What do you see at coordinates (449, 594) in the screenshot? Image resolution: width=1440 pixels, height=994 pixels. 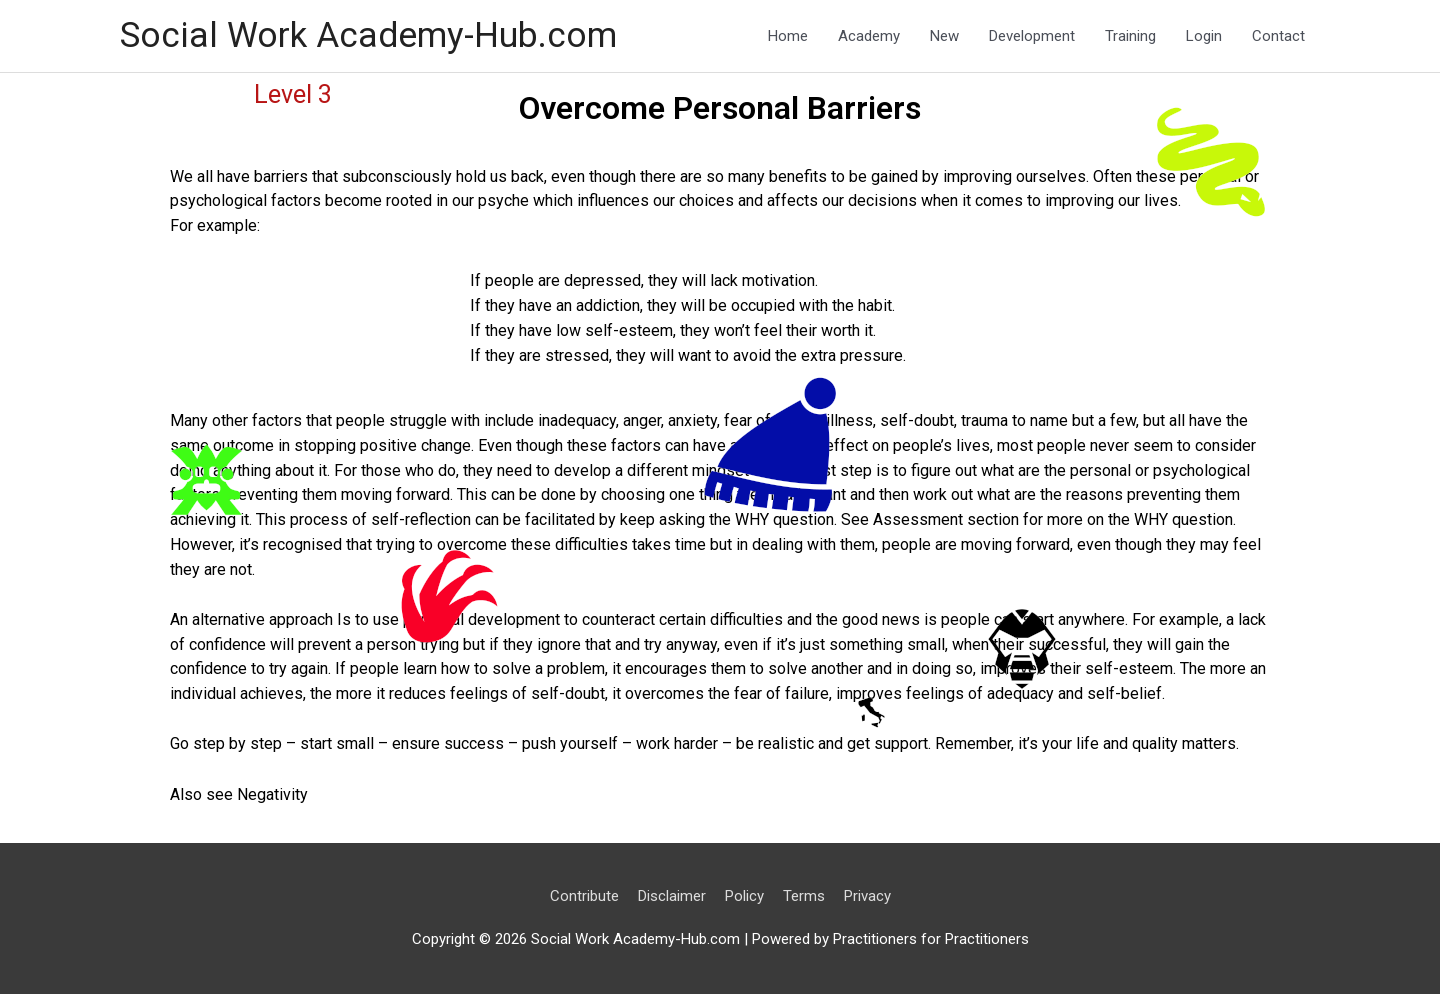 I see `enemy grab or grapple attack in a game` at bounding box center [449, 594].